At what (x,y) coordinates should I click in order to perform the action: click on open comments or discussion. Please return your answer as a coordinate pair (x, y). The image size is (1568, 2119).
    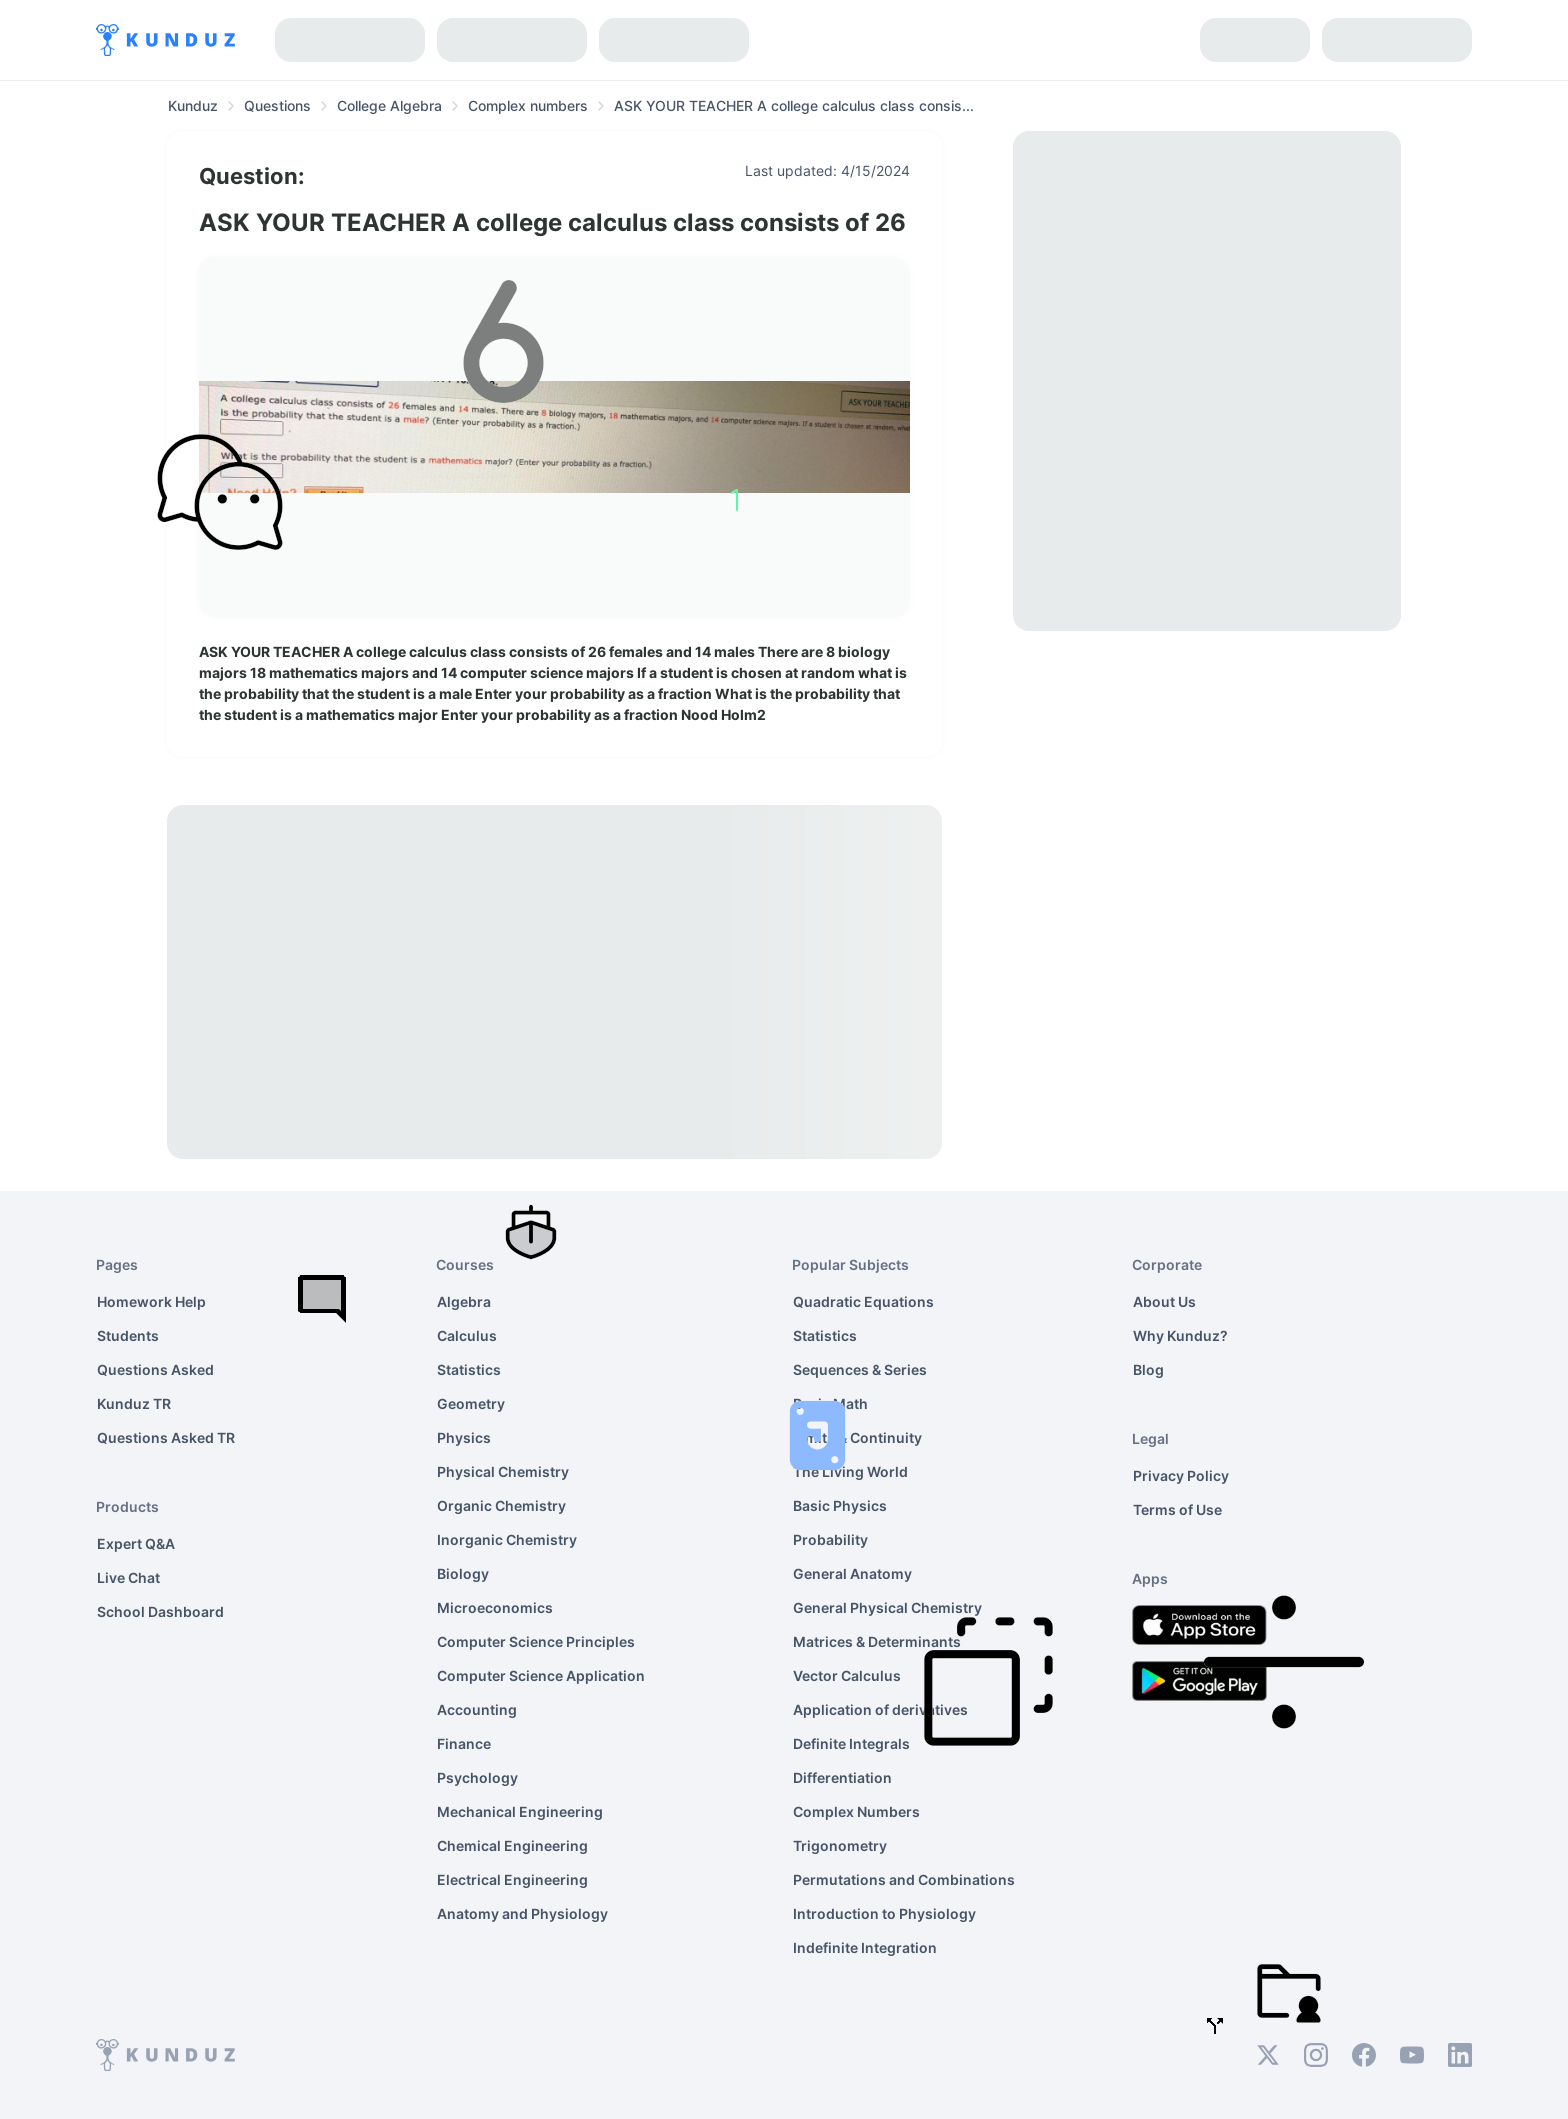
    Looking at the image, I should click on (322, 1299).